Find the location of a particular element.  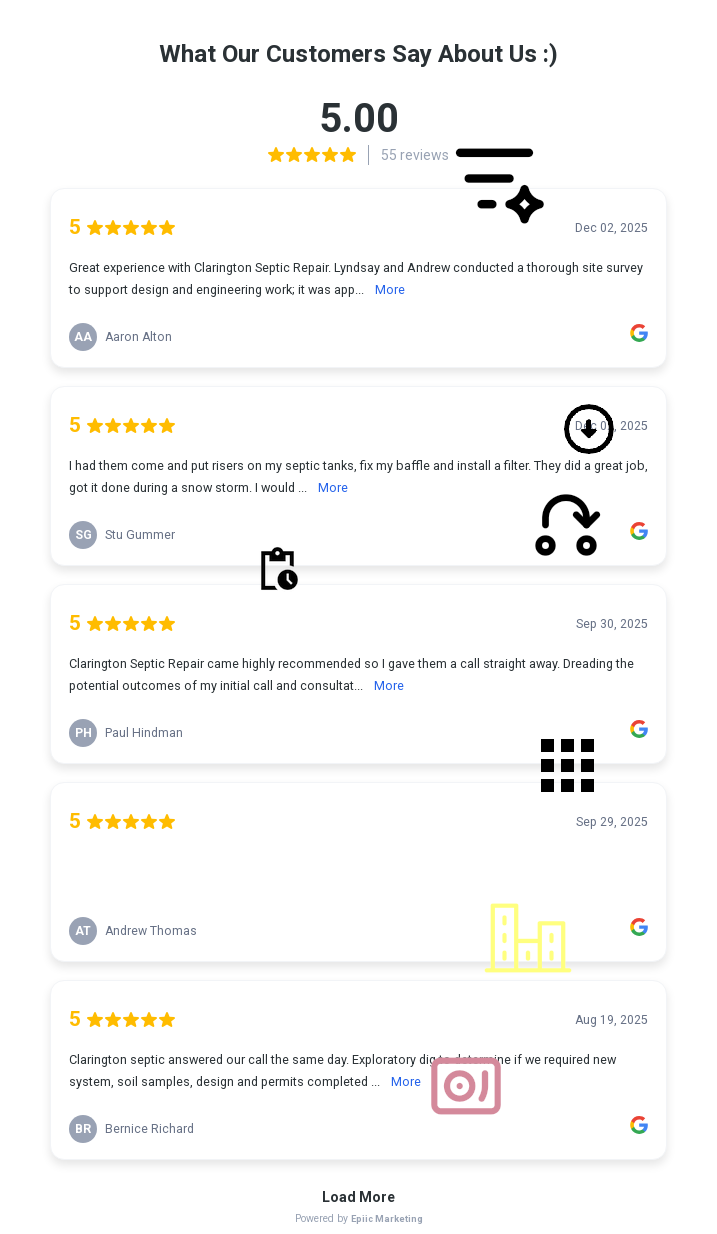

download file or content is located at coordinates (589, 429).